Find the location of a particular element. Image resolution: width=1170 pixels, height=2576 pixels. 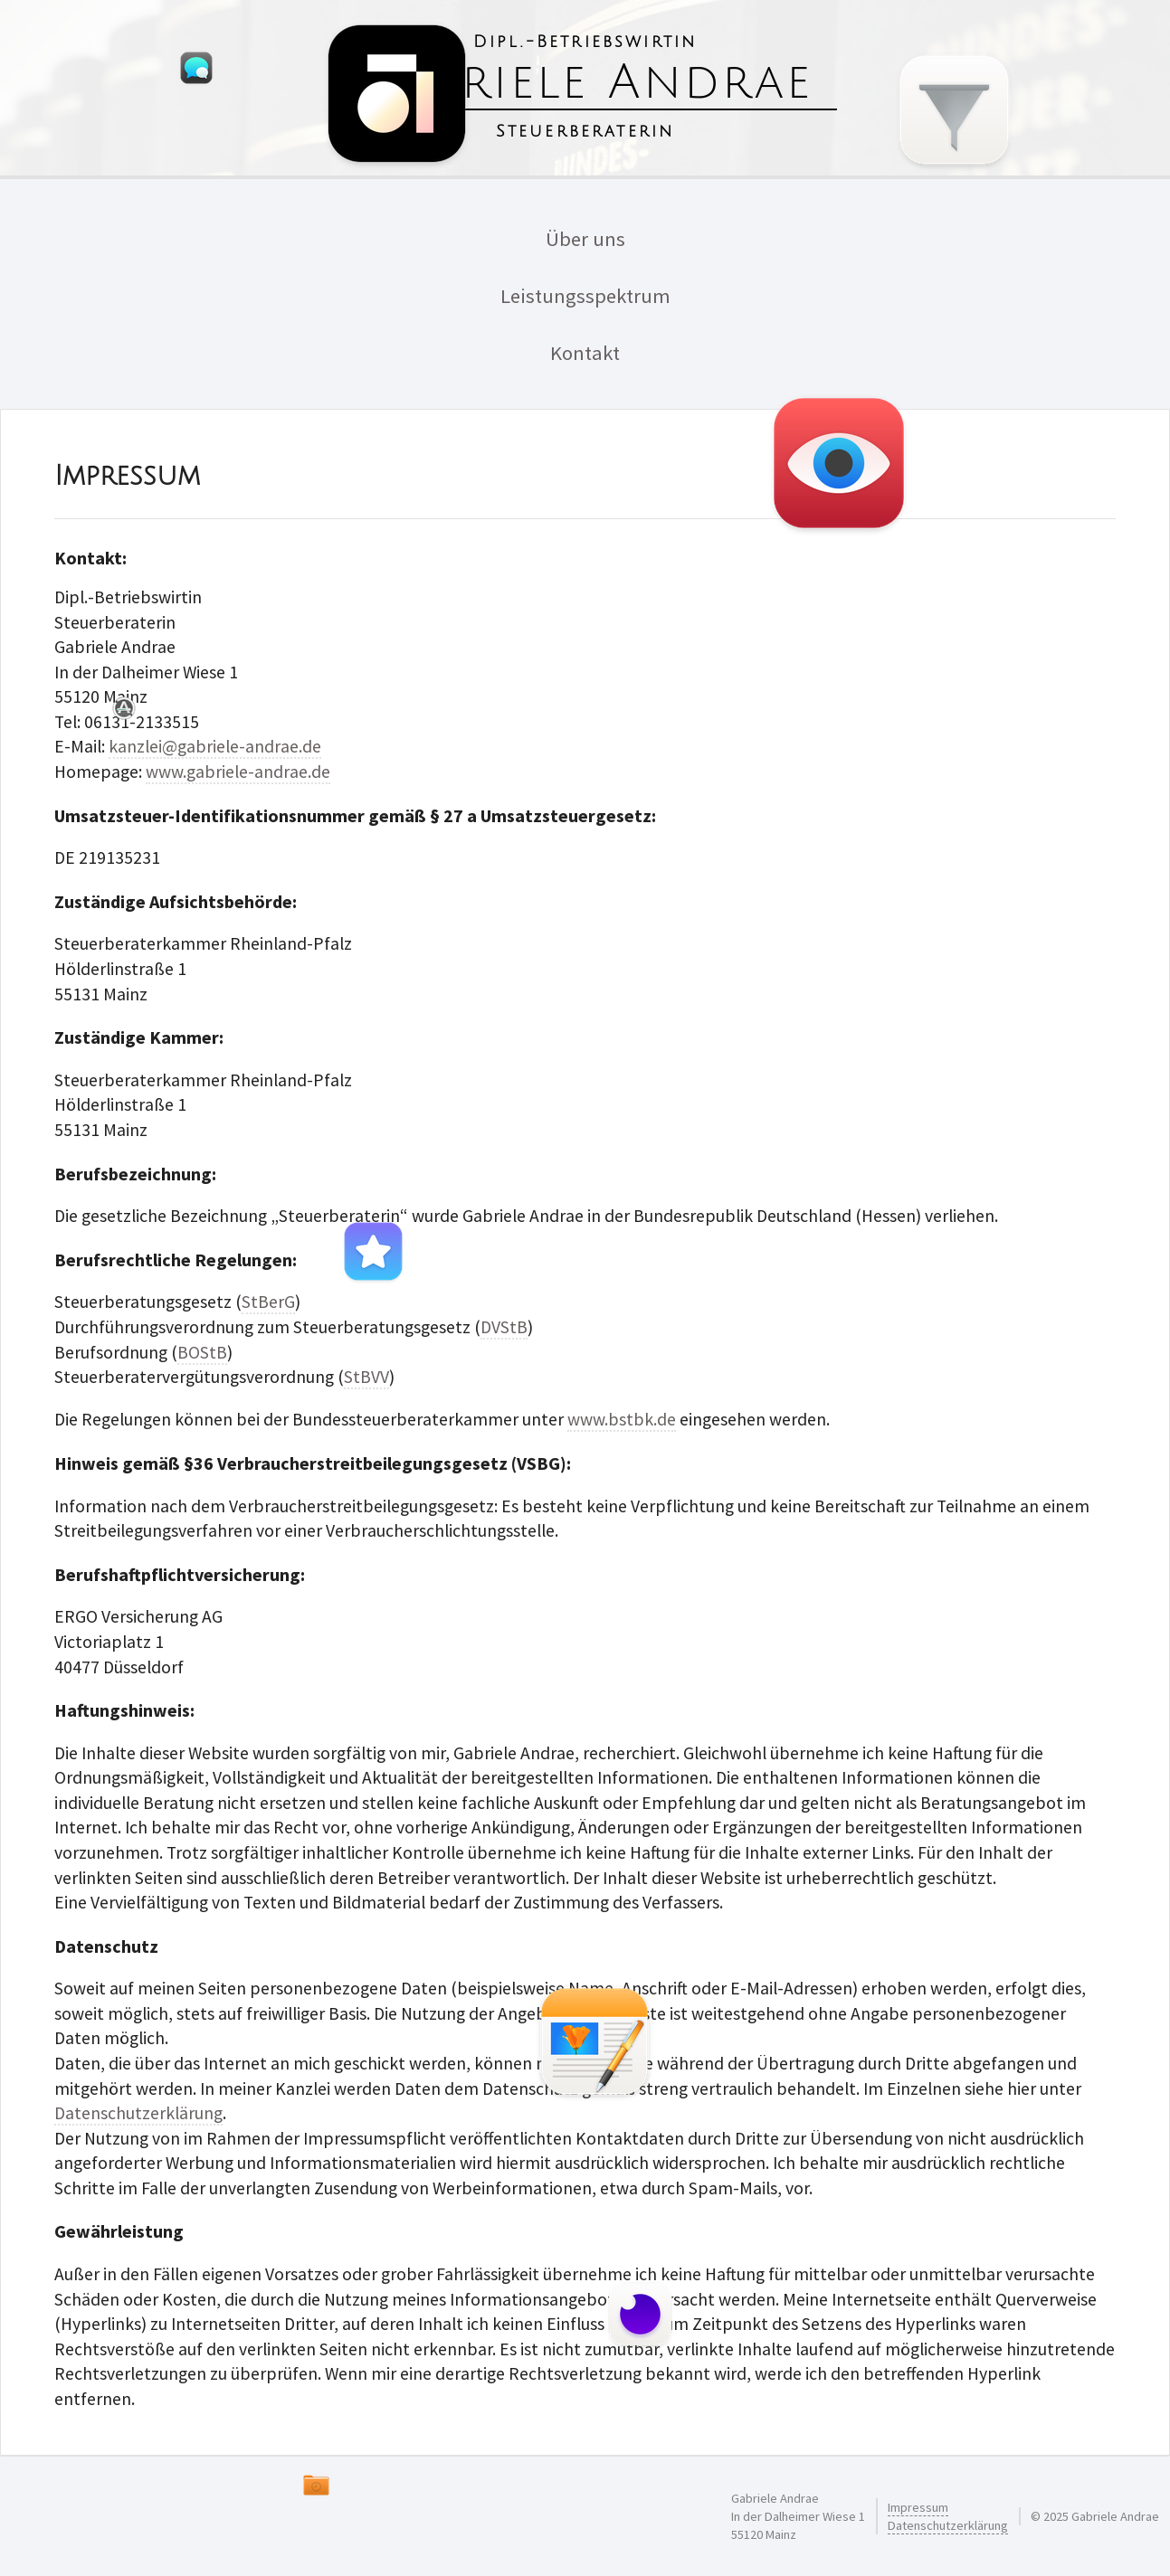

open insomnia api client is located at coordinates (640, 2314).